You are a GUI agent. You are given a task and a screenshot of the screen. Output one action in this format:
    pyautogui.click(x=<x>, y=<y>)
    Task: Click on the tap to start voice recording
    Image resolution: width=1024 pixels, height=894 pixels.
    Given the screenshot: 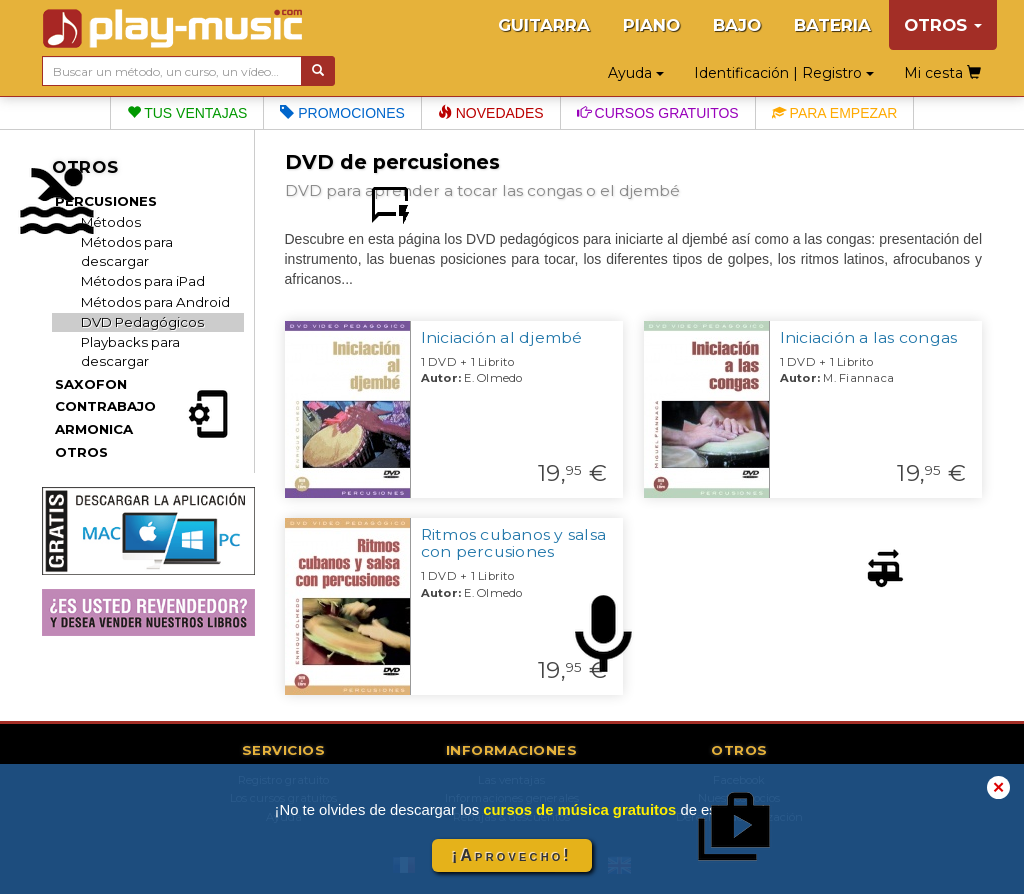 What is the action you would take?
    pyautogui.click(x=603, y=635)
    